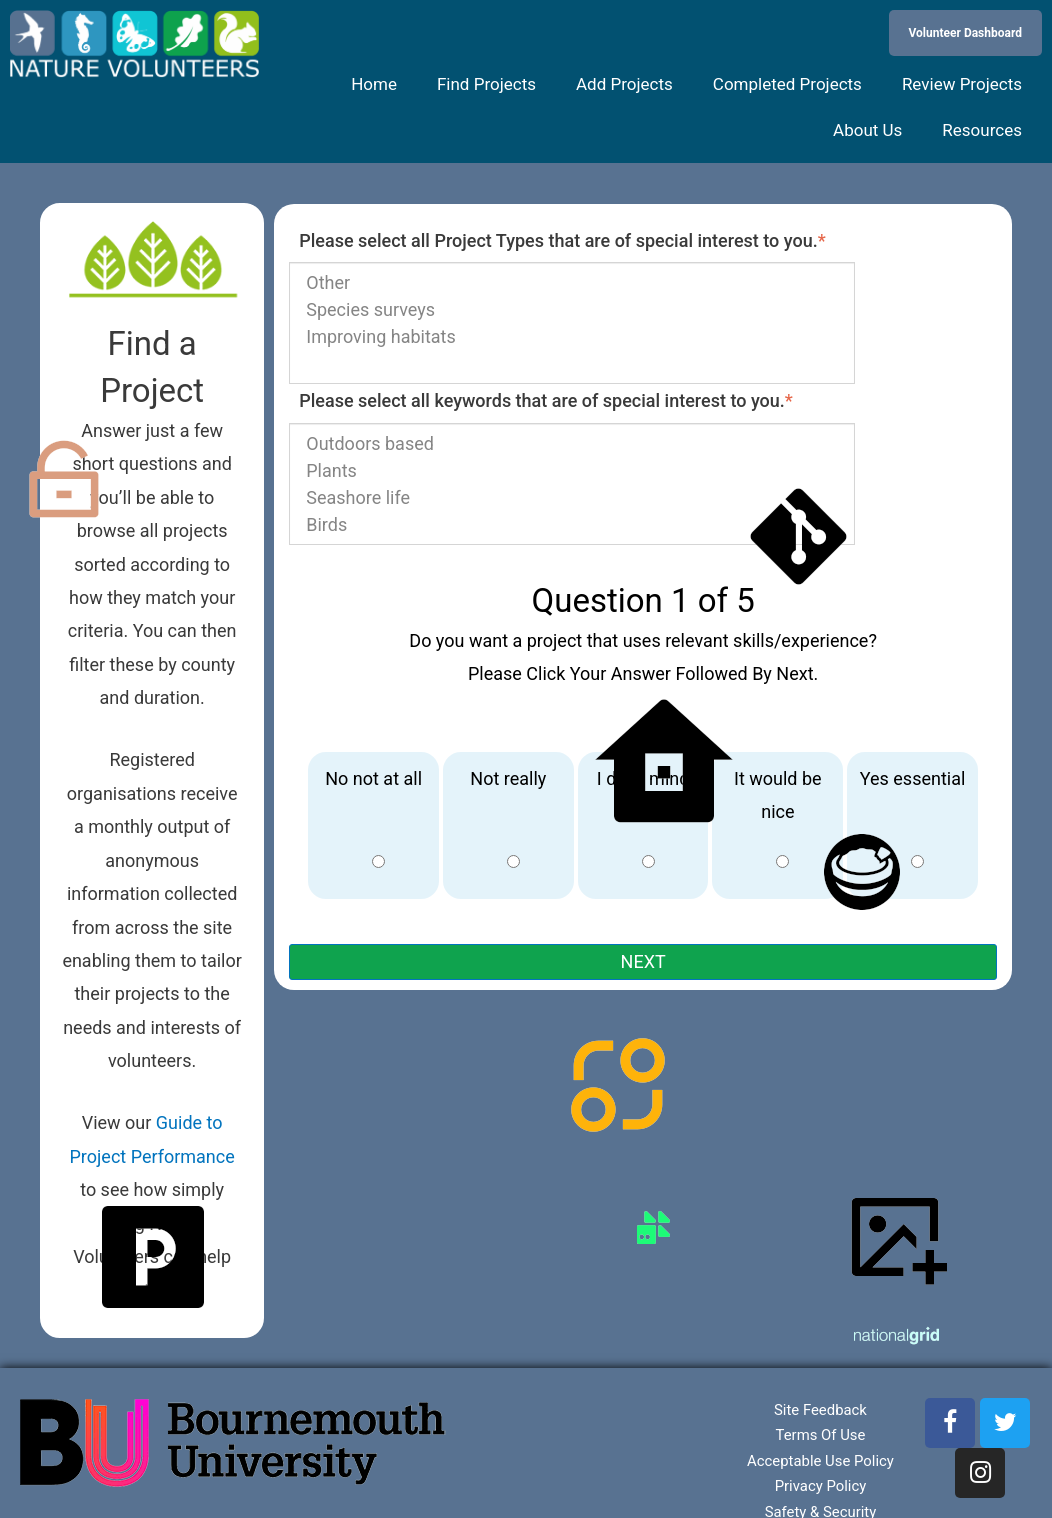  Describe the element at coordinates (798, 536) in the screenshot. I see `git version control logo` at that location.